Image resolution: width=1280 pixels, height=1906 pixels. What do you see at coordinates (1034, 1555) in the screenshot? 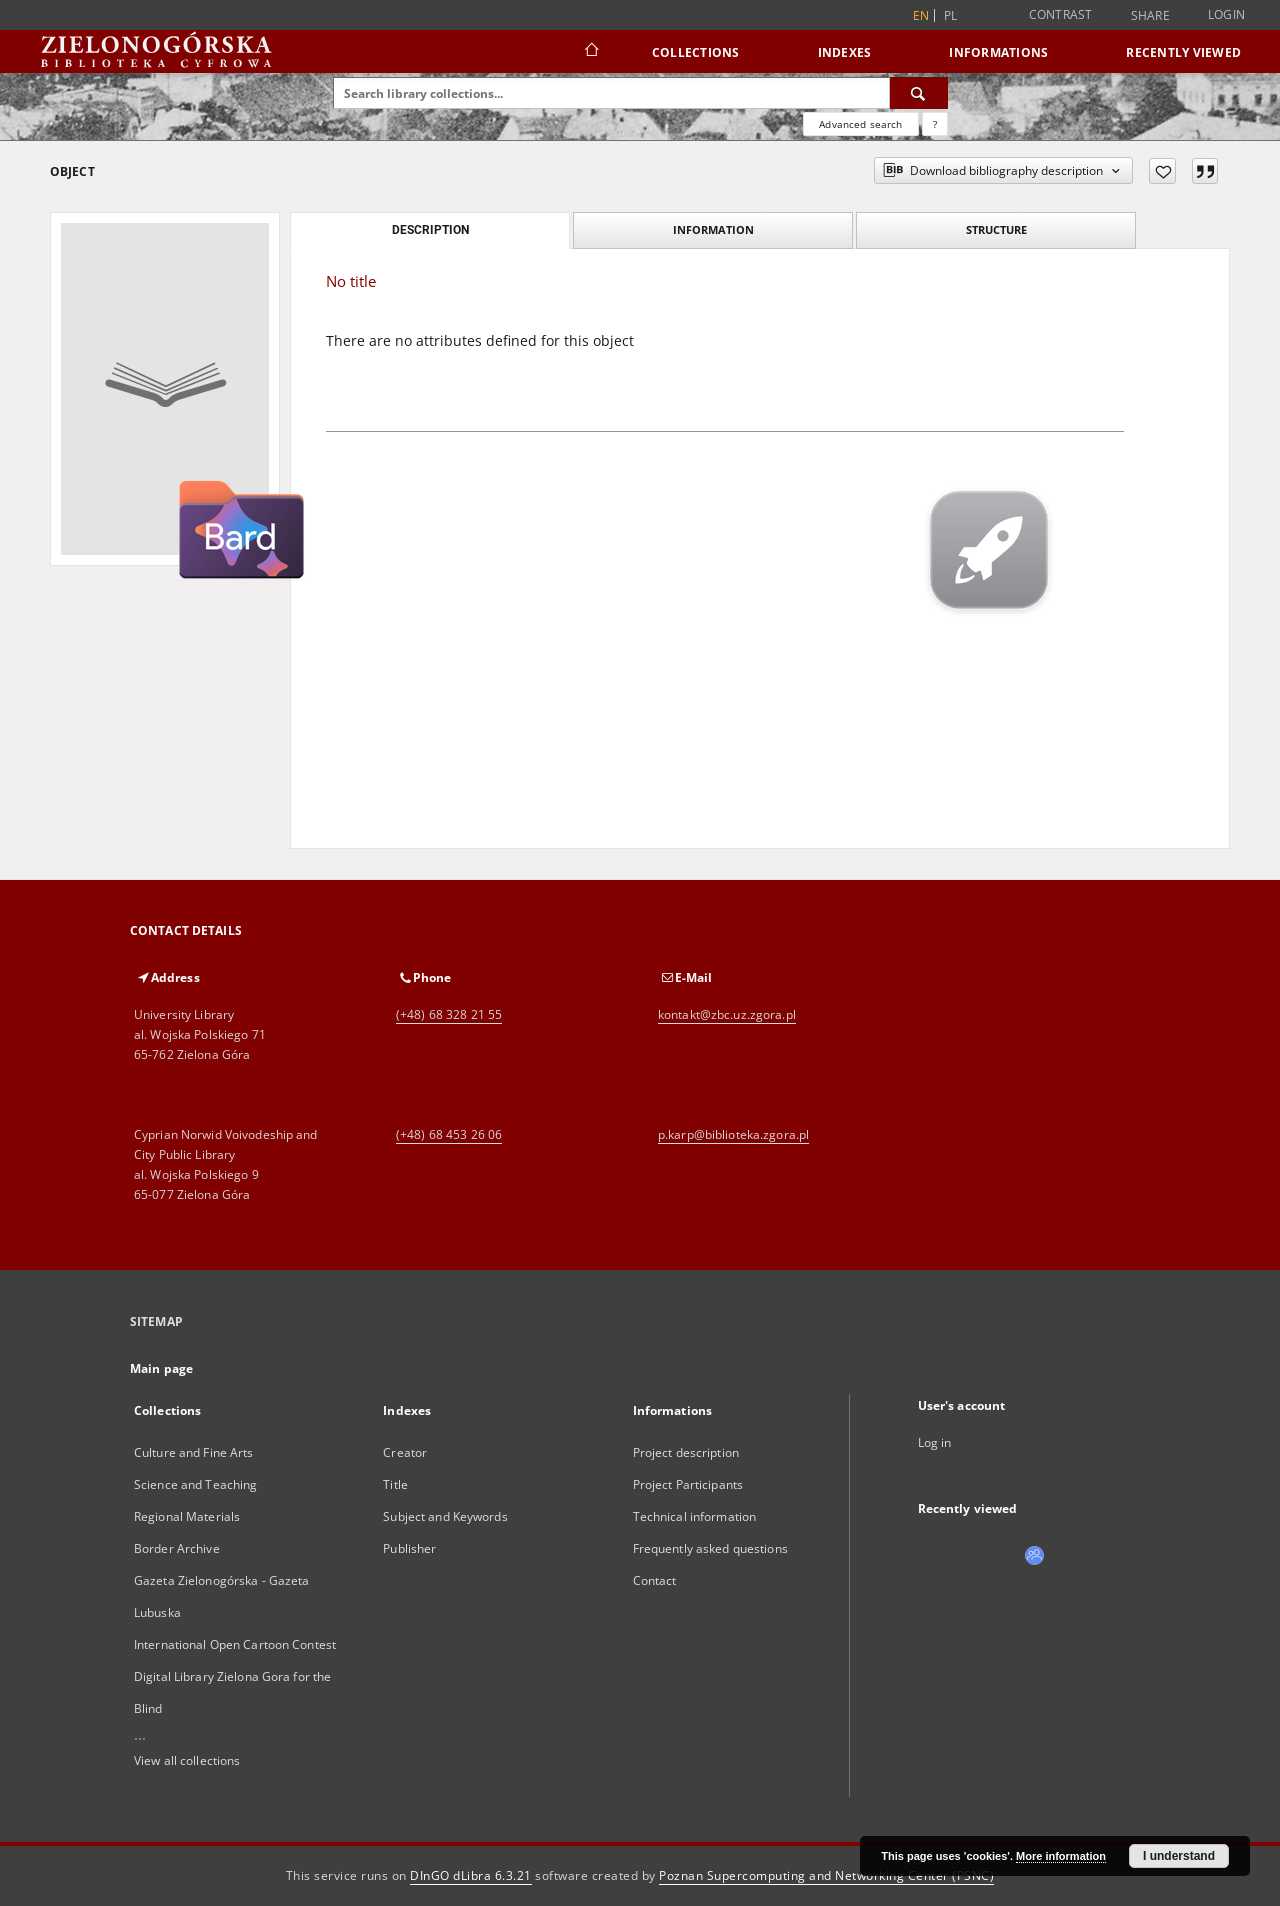
I see `switch between user accounts` at bounding box center [1034, 1555].